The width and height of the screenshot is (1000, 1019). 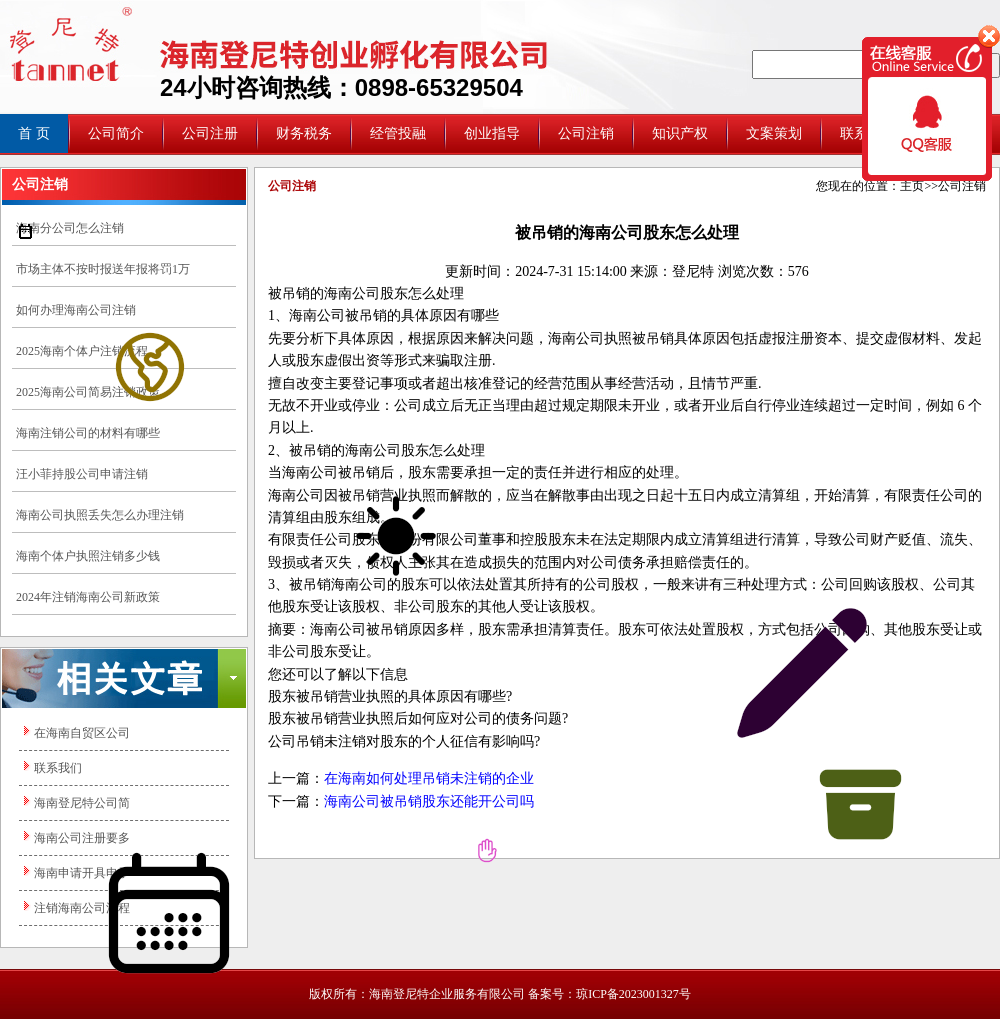 What do you see at coordinates (487, 850) in the screenshot?
I see `stop or pause an action` at bounding box center [487, 850].